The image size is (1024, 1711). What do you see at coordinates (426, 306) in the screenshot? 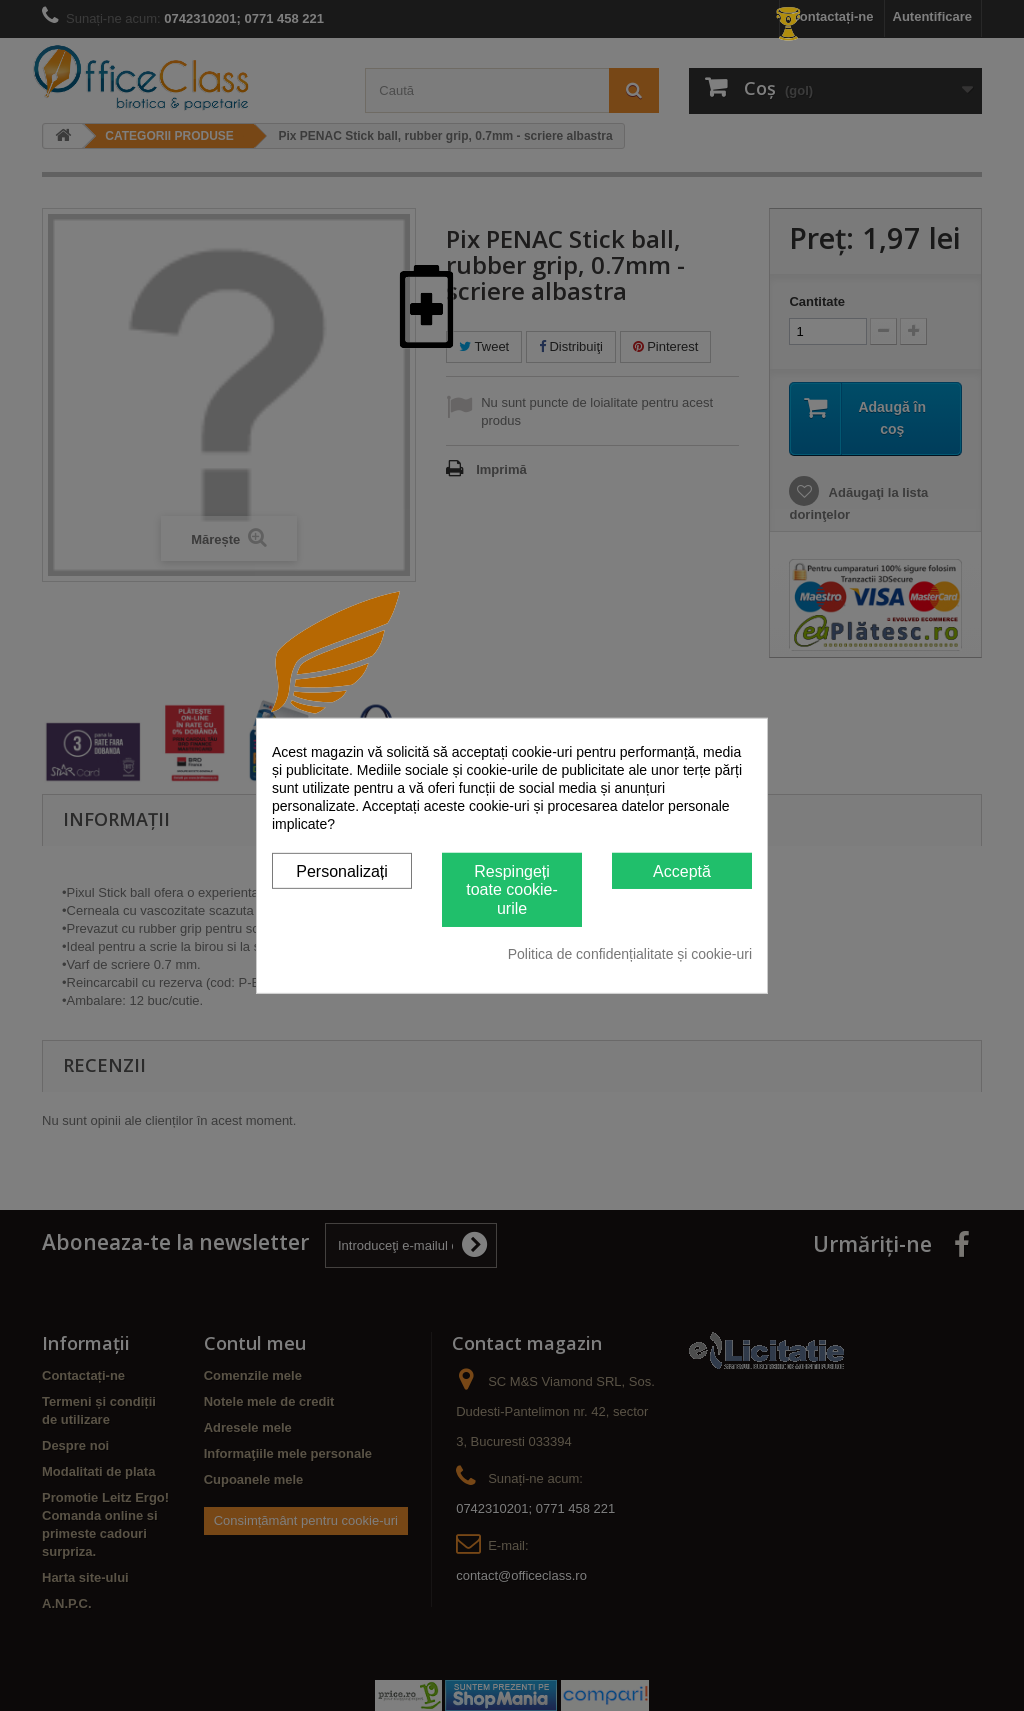
I see `add battery or enable battery saver mode` at bounding box center [426, 306].